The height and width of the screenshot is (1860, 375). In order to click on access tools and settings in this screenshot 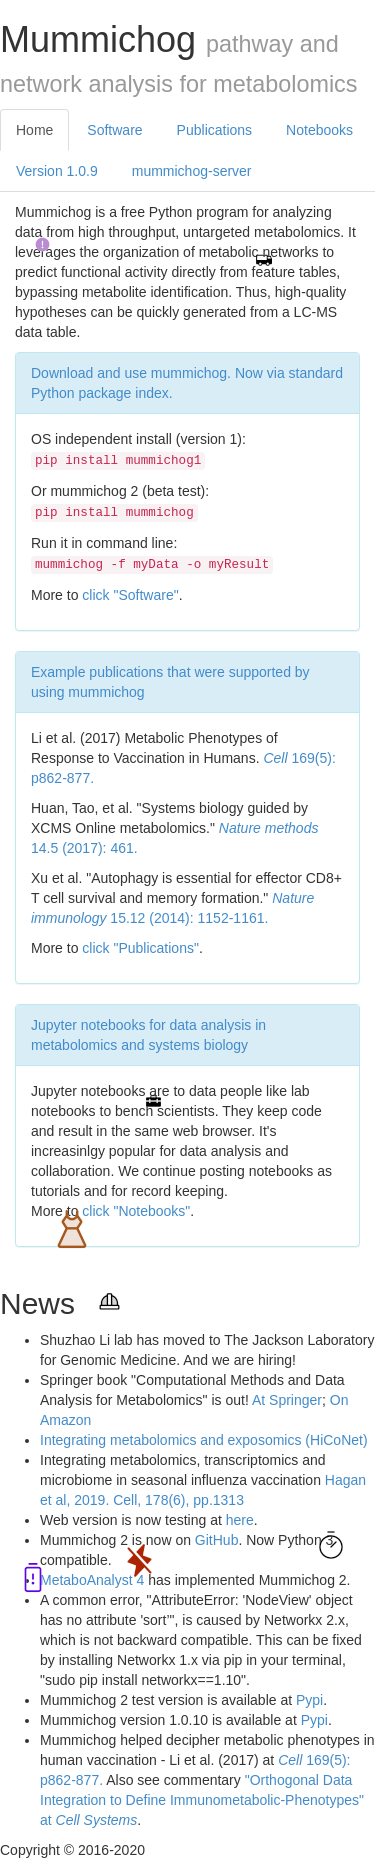, I will do `click(153, 1101)`.